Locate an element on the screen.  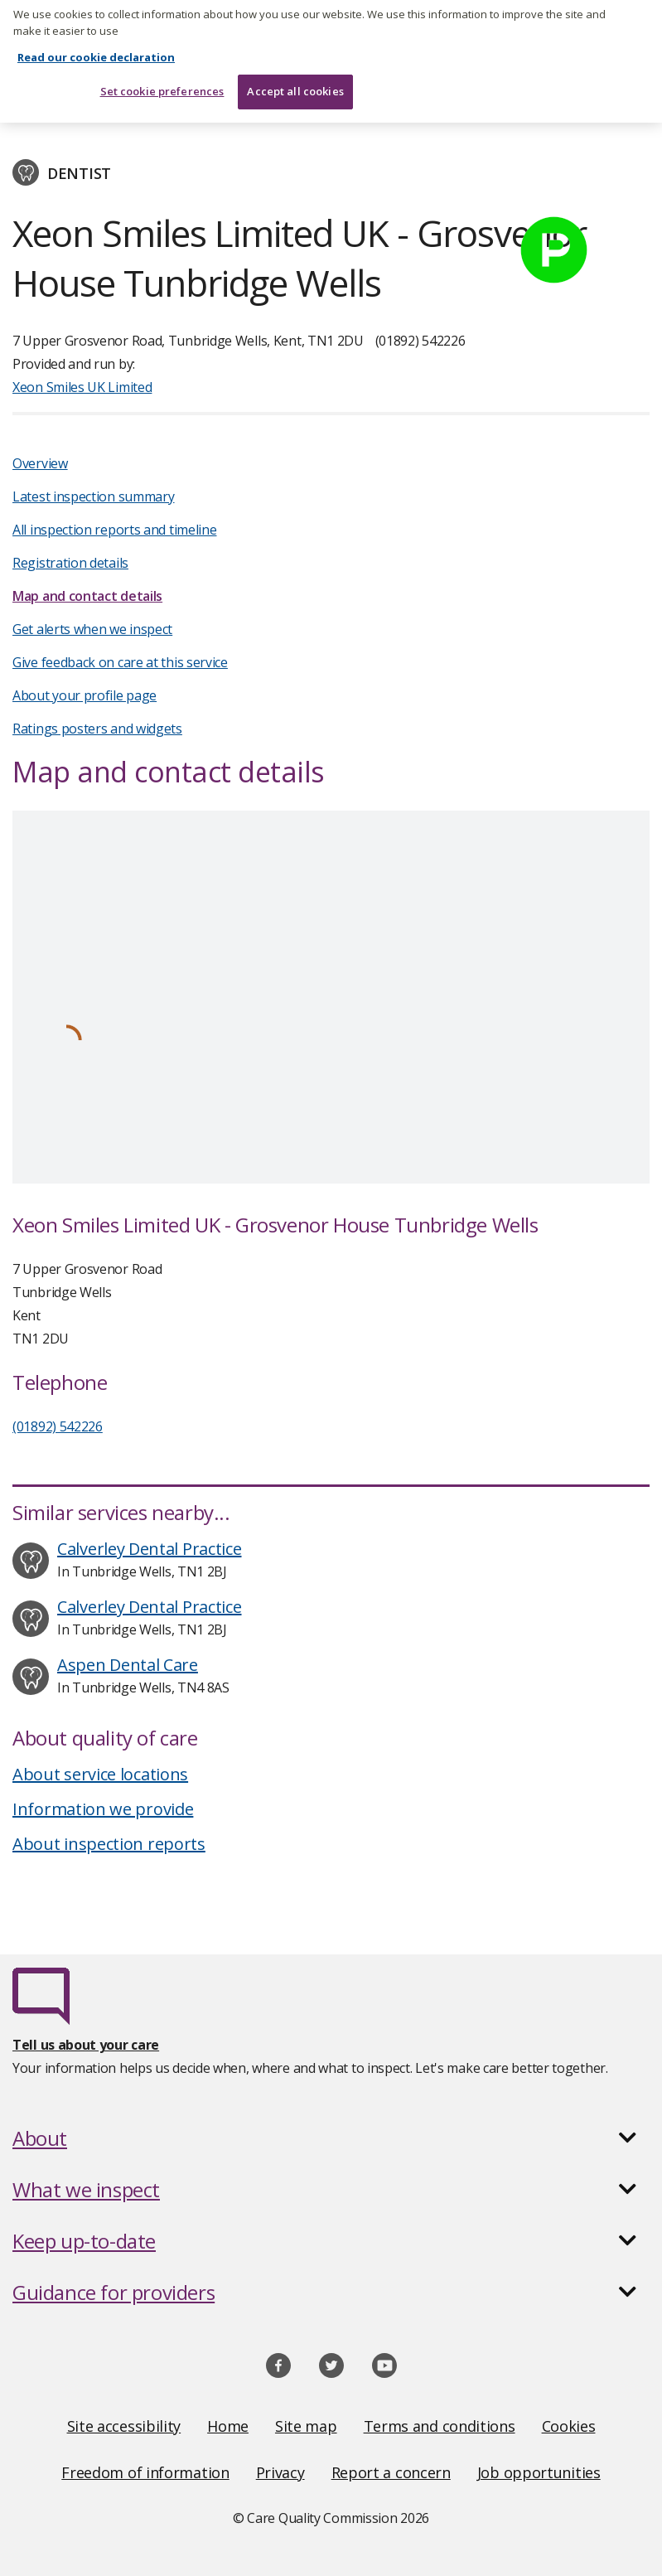
visit product hunt website or app is located at coordinates (553, 249).